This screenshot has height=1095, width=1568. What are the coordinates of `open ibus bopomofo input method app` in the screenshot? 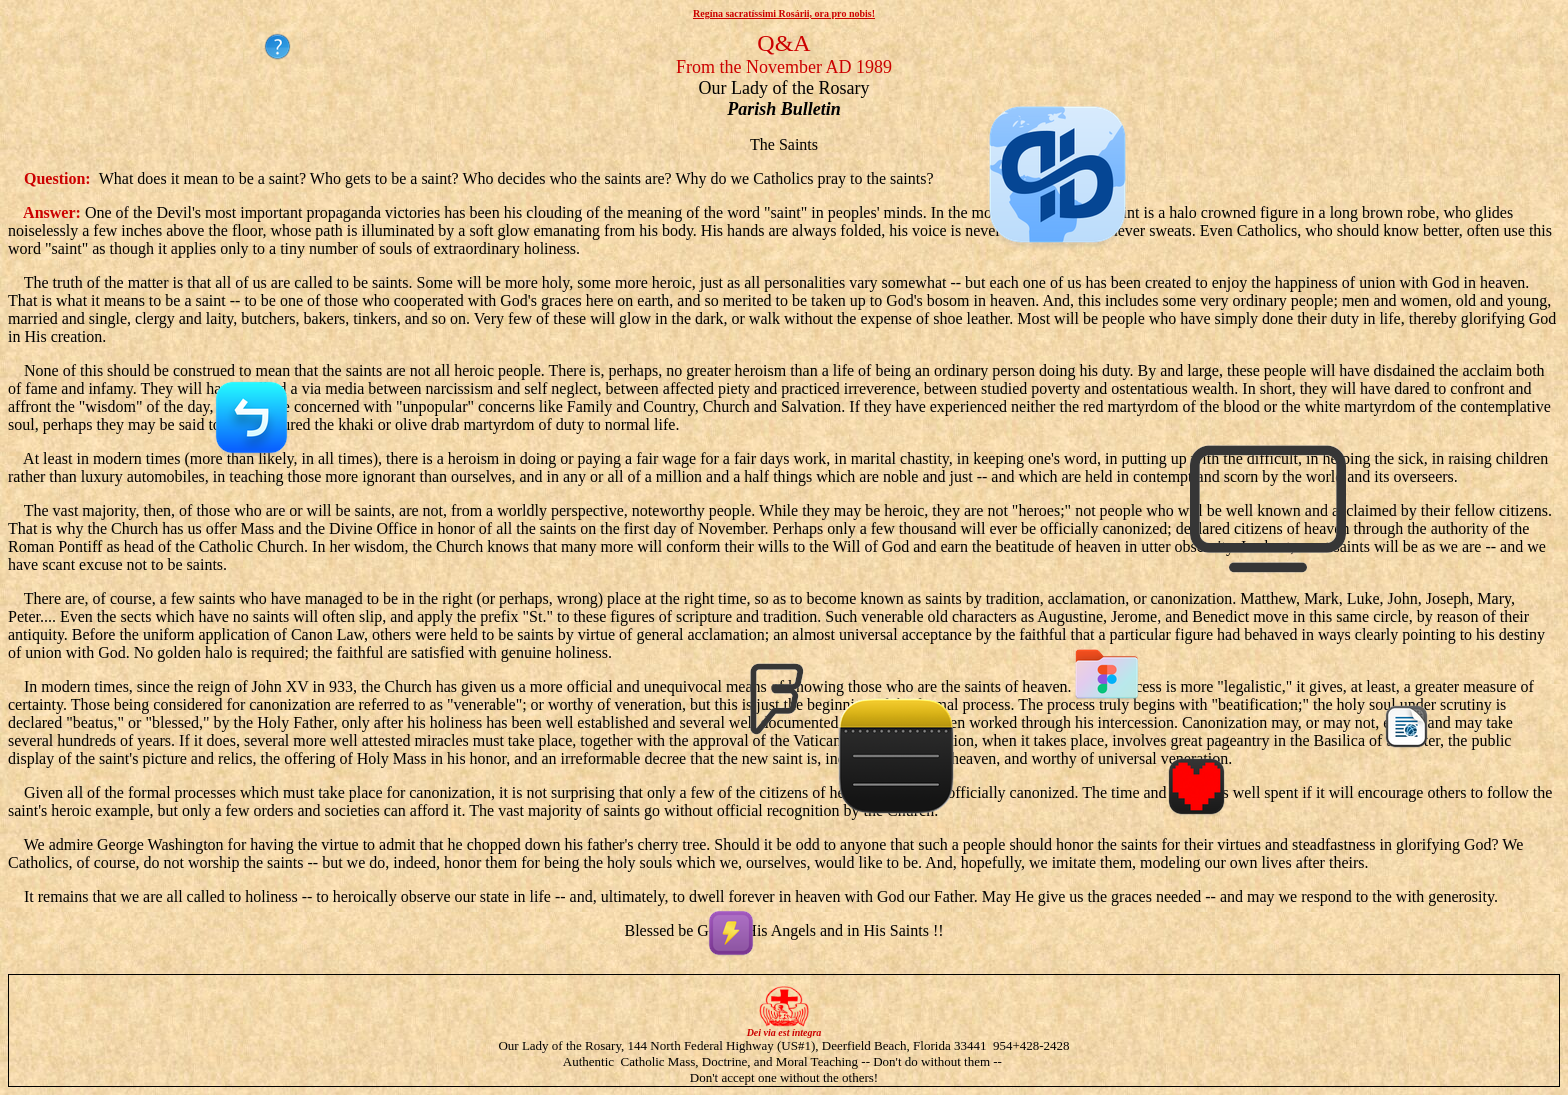 It's located at (251, 417).